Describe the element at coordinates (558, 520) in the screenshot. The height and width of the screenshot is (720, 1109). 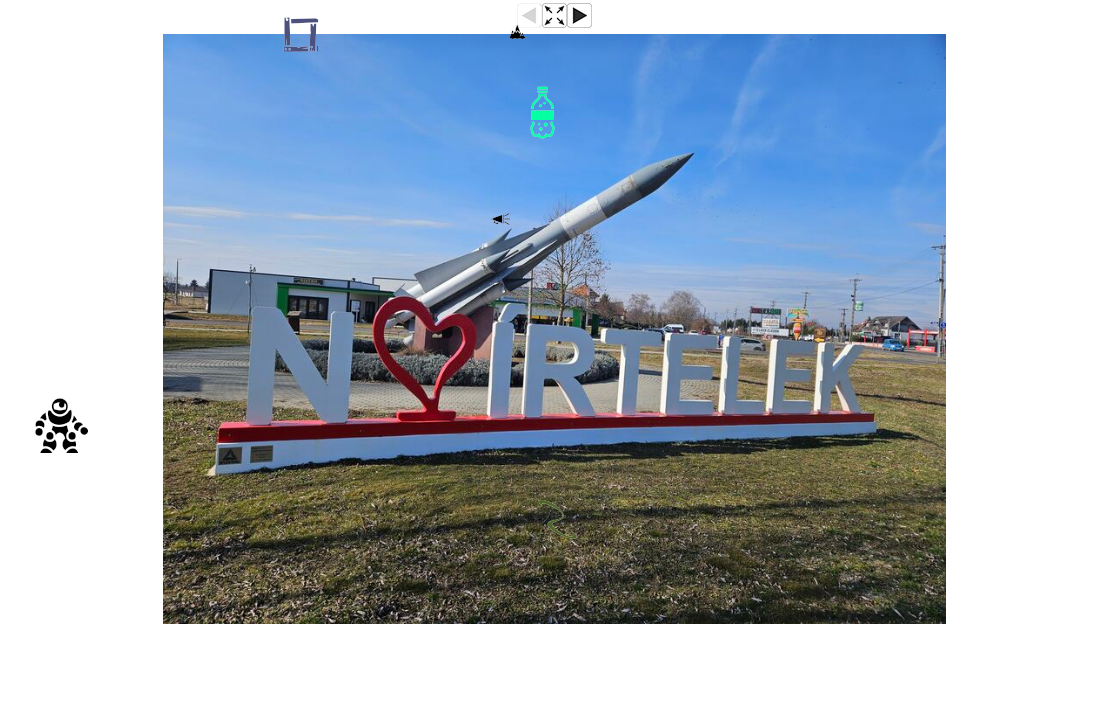
I see `indicates whip weapon or item in game inventory` at that location.